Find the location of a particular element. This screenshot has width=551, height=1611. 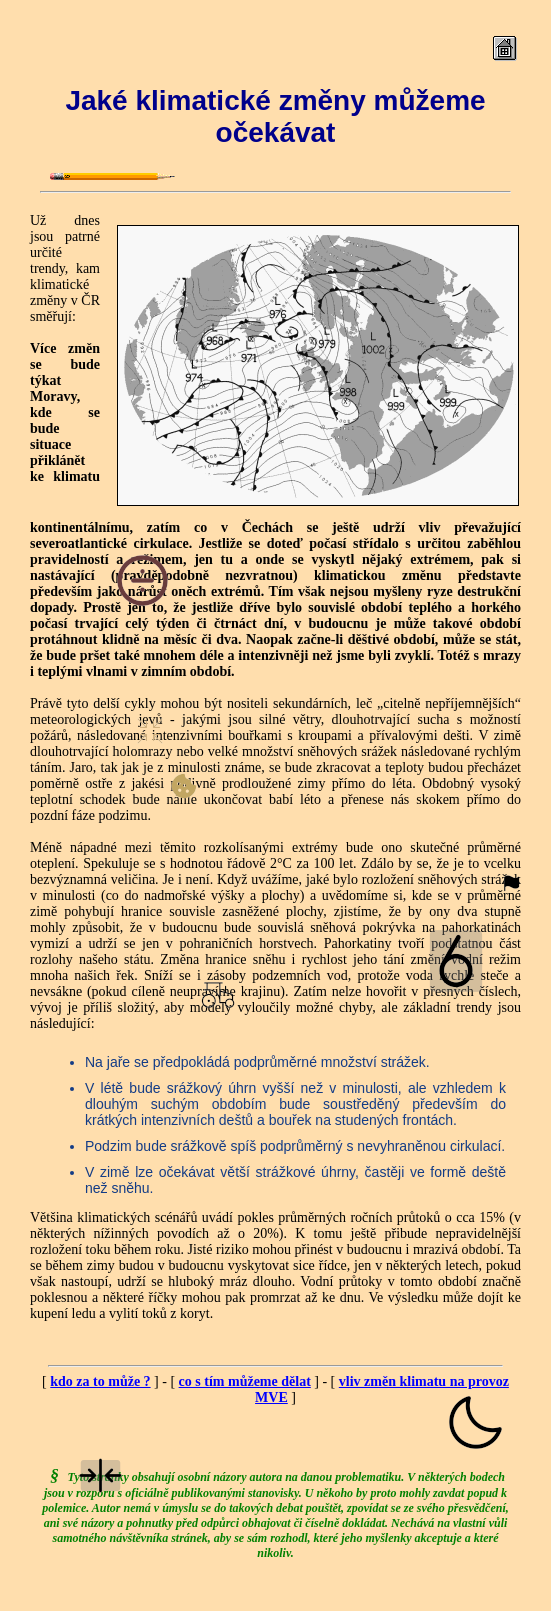

collapse or minimize content is located at coordinates (150, 731).